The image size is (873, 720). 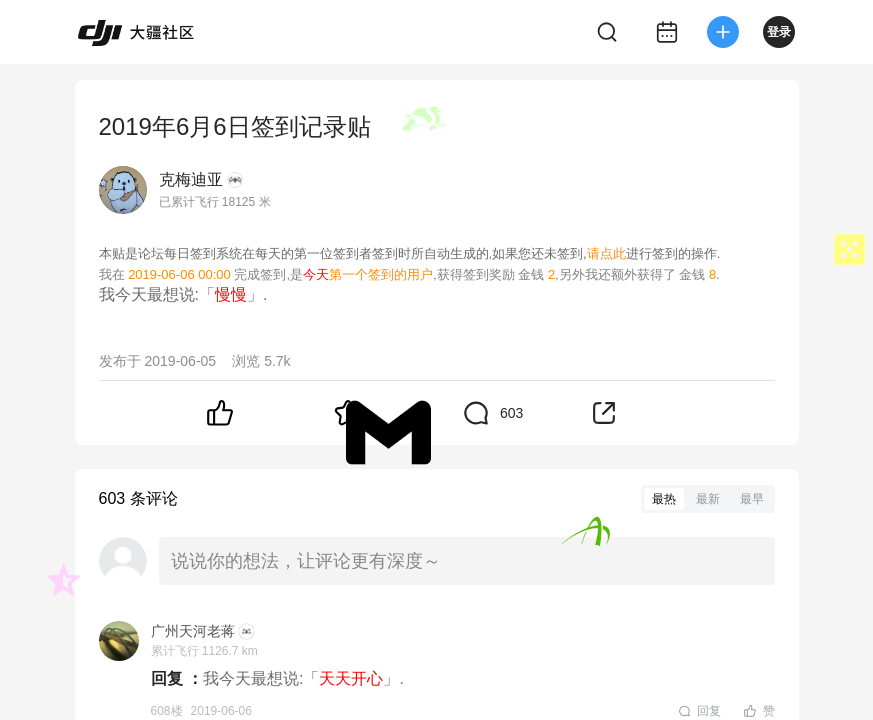 What do you see at coordinates (423, 118) in the screenshot?
I see `strongSwan VPN client application` at bounding box center [423, 118].